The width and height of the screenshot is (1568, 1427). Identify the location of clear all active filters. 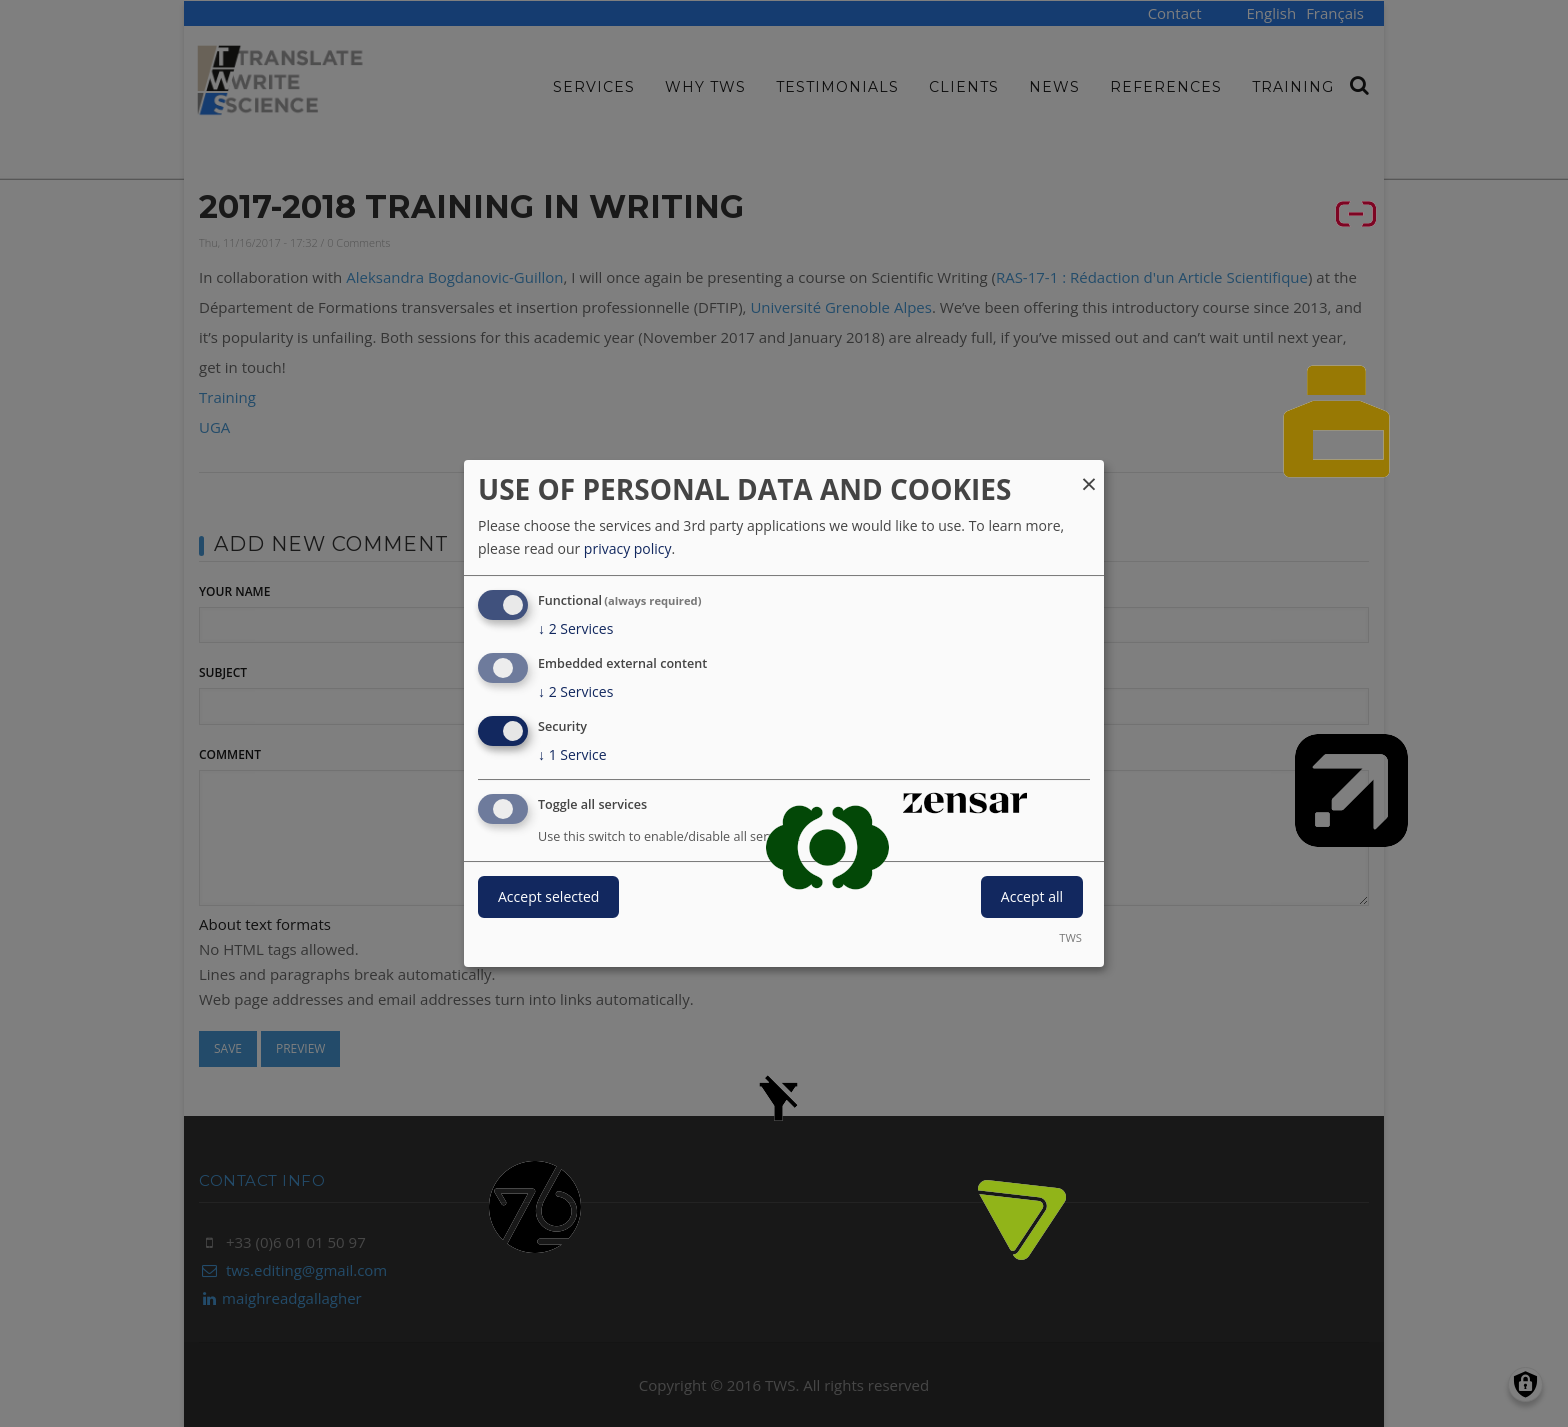
(778, 1099).